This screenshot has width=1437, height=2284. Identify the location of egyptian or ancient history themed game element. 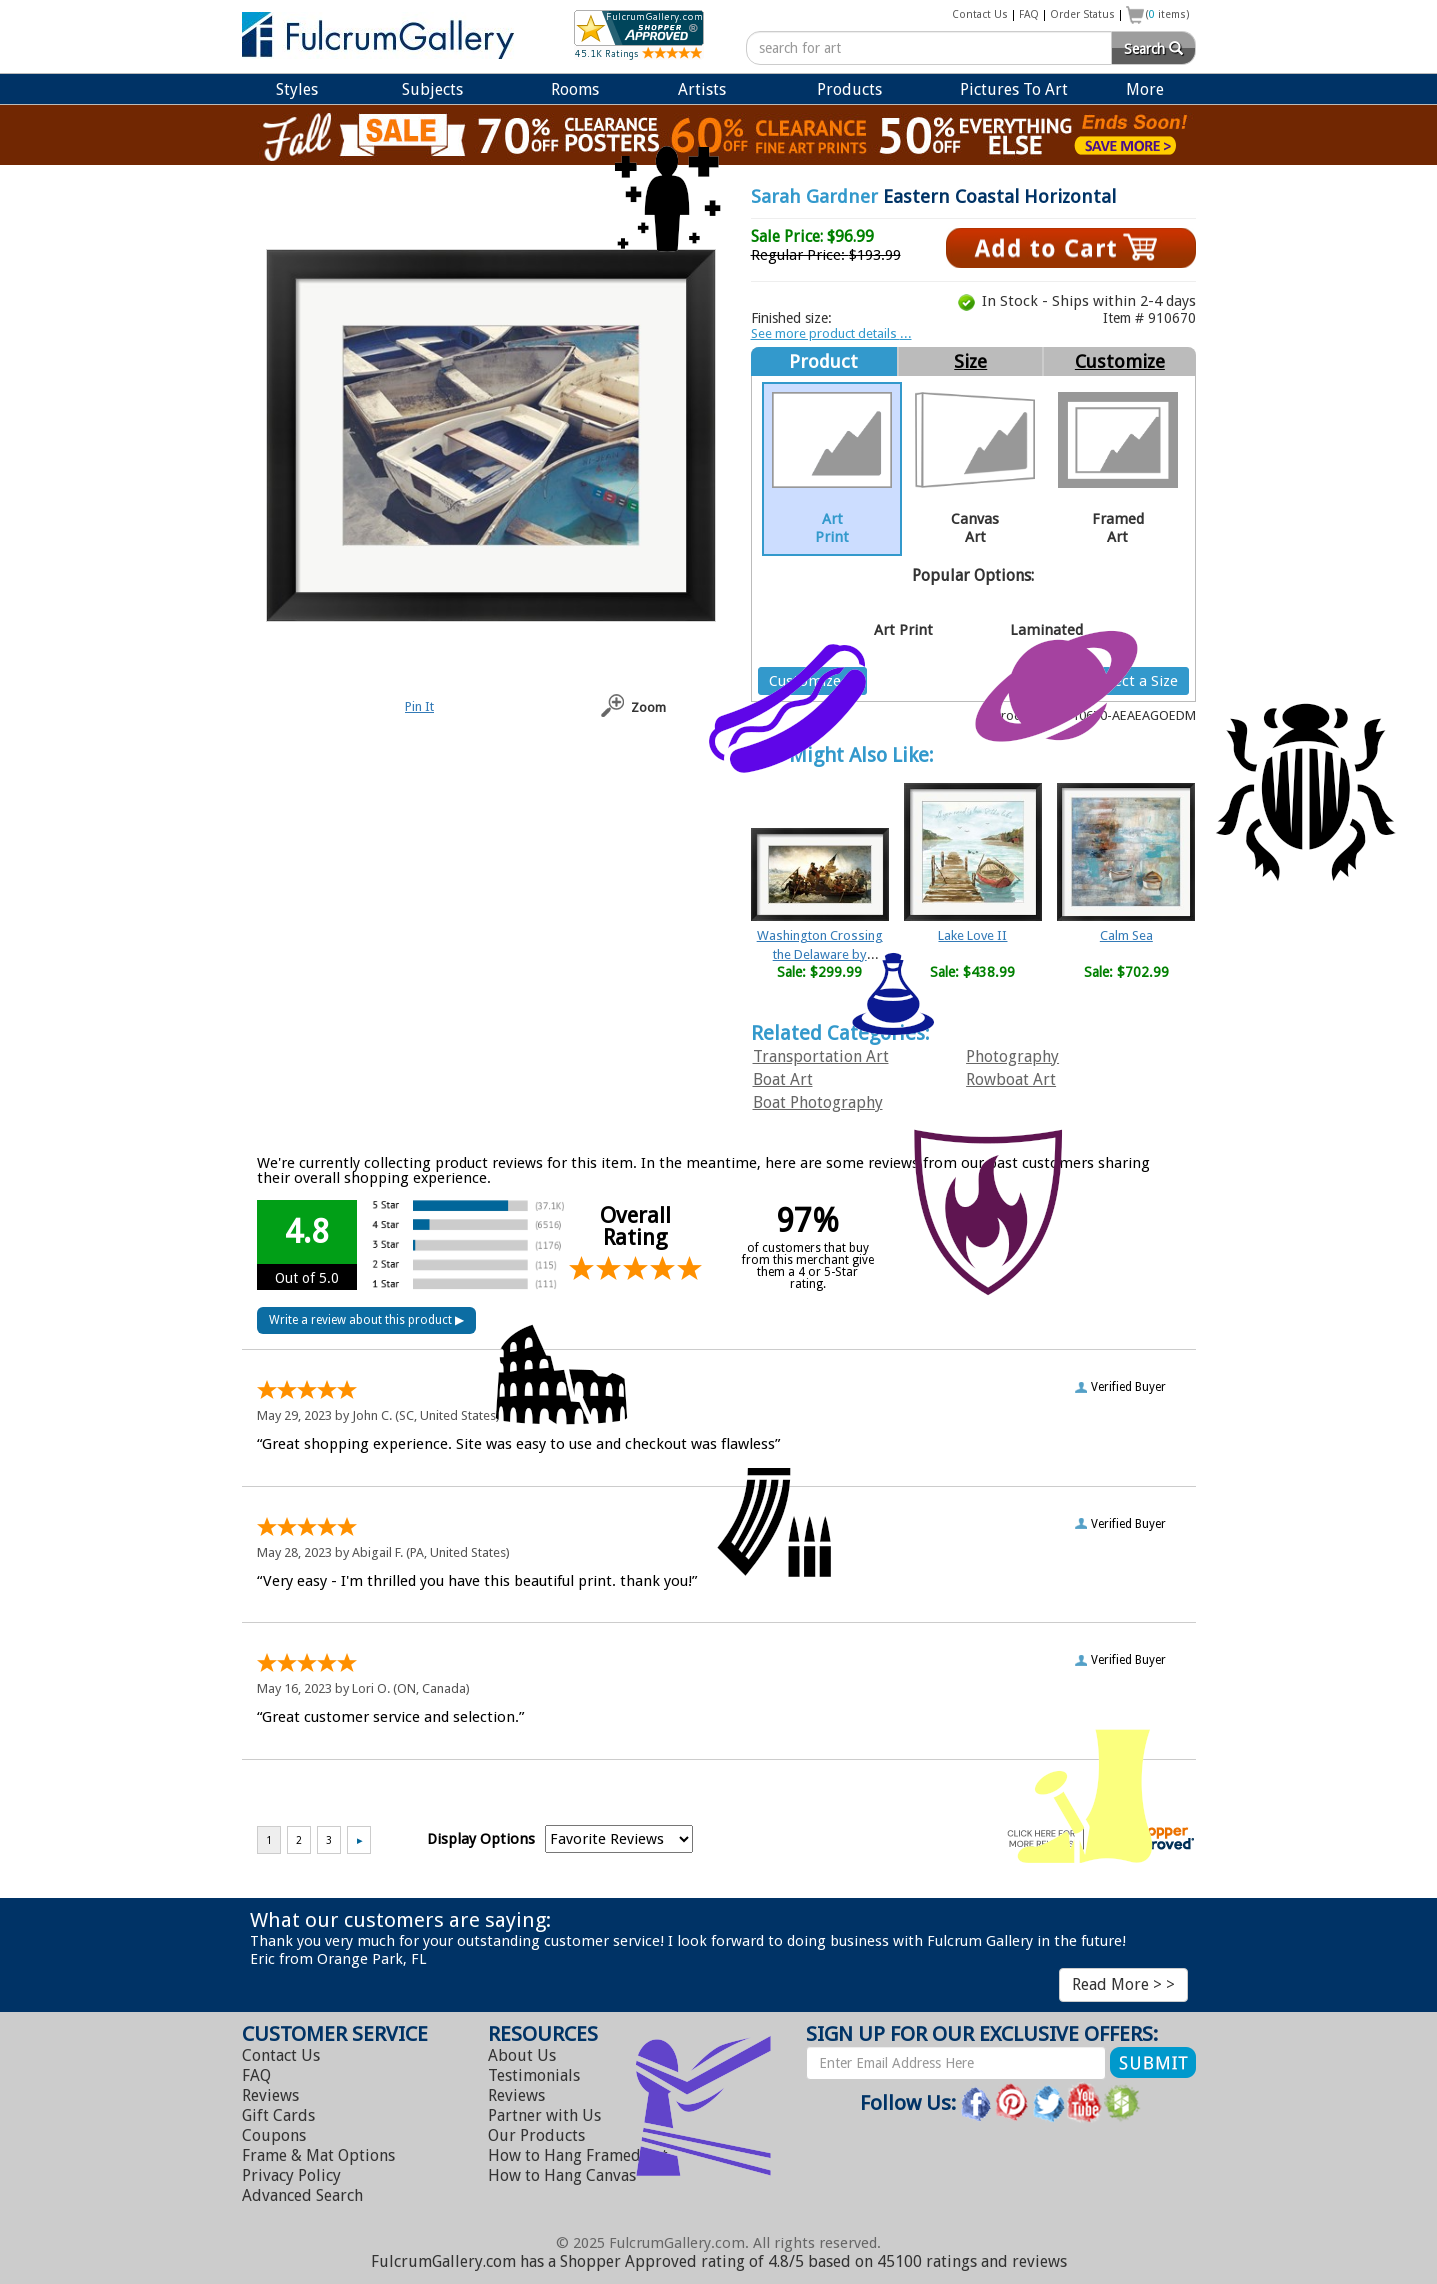
(1306, 793).